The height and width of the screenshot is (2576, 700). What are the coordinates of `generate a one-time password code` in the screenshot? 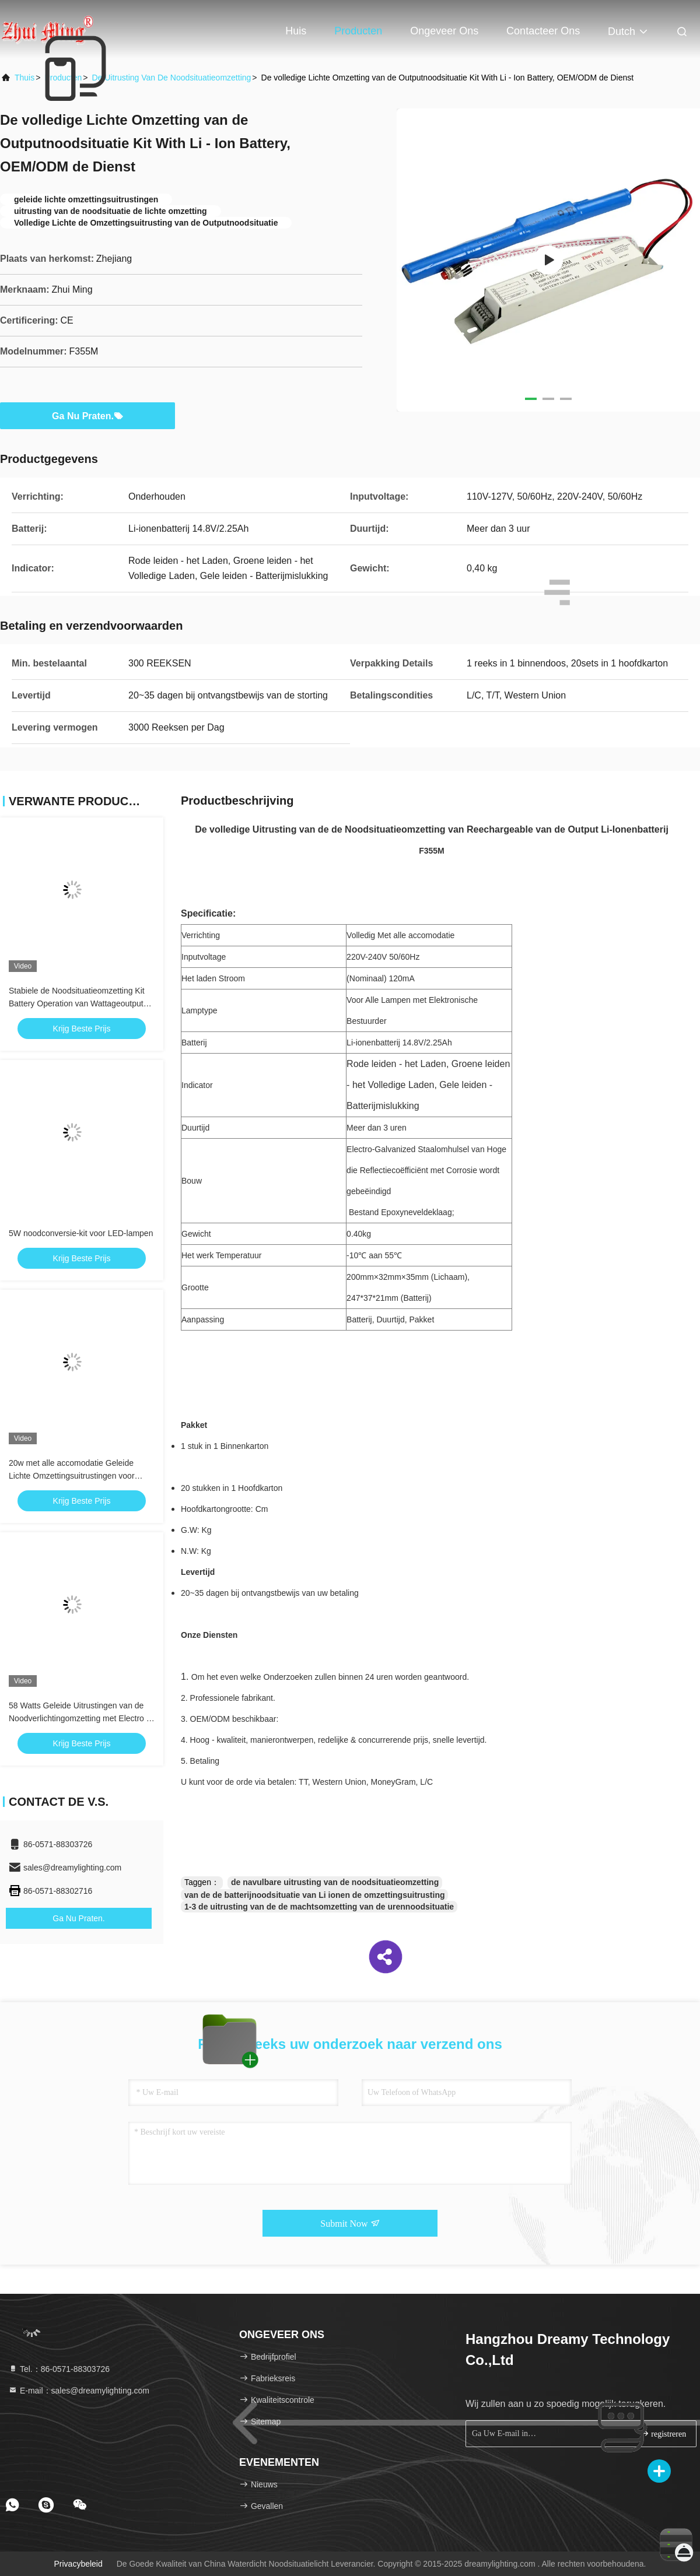 It's located at (624, 2429).